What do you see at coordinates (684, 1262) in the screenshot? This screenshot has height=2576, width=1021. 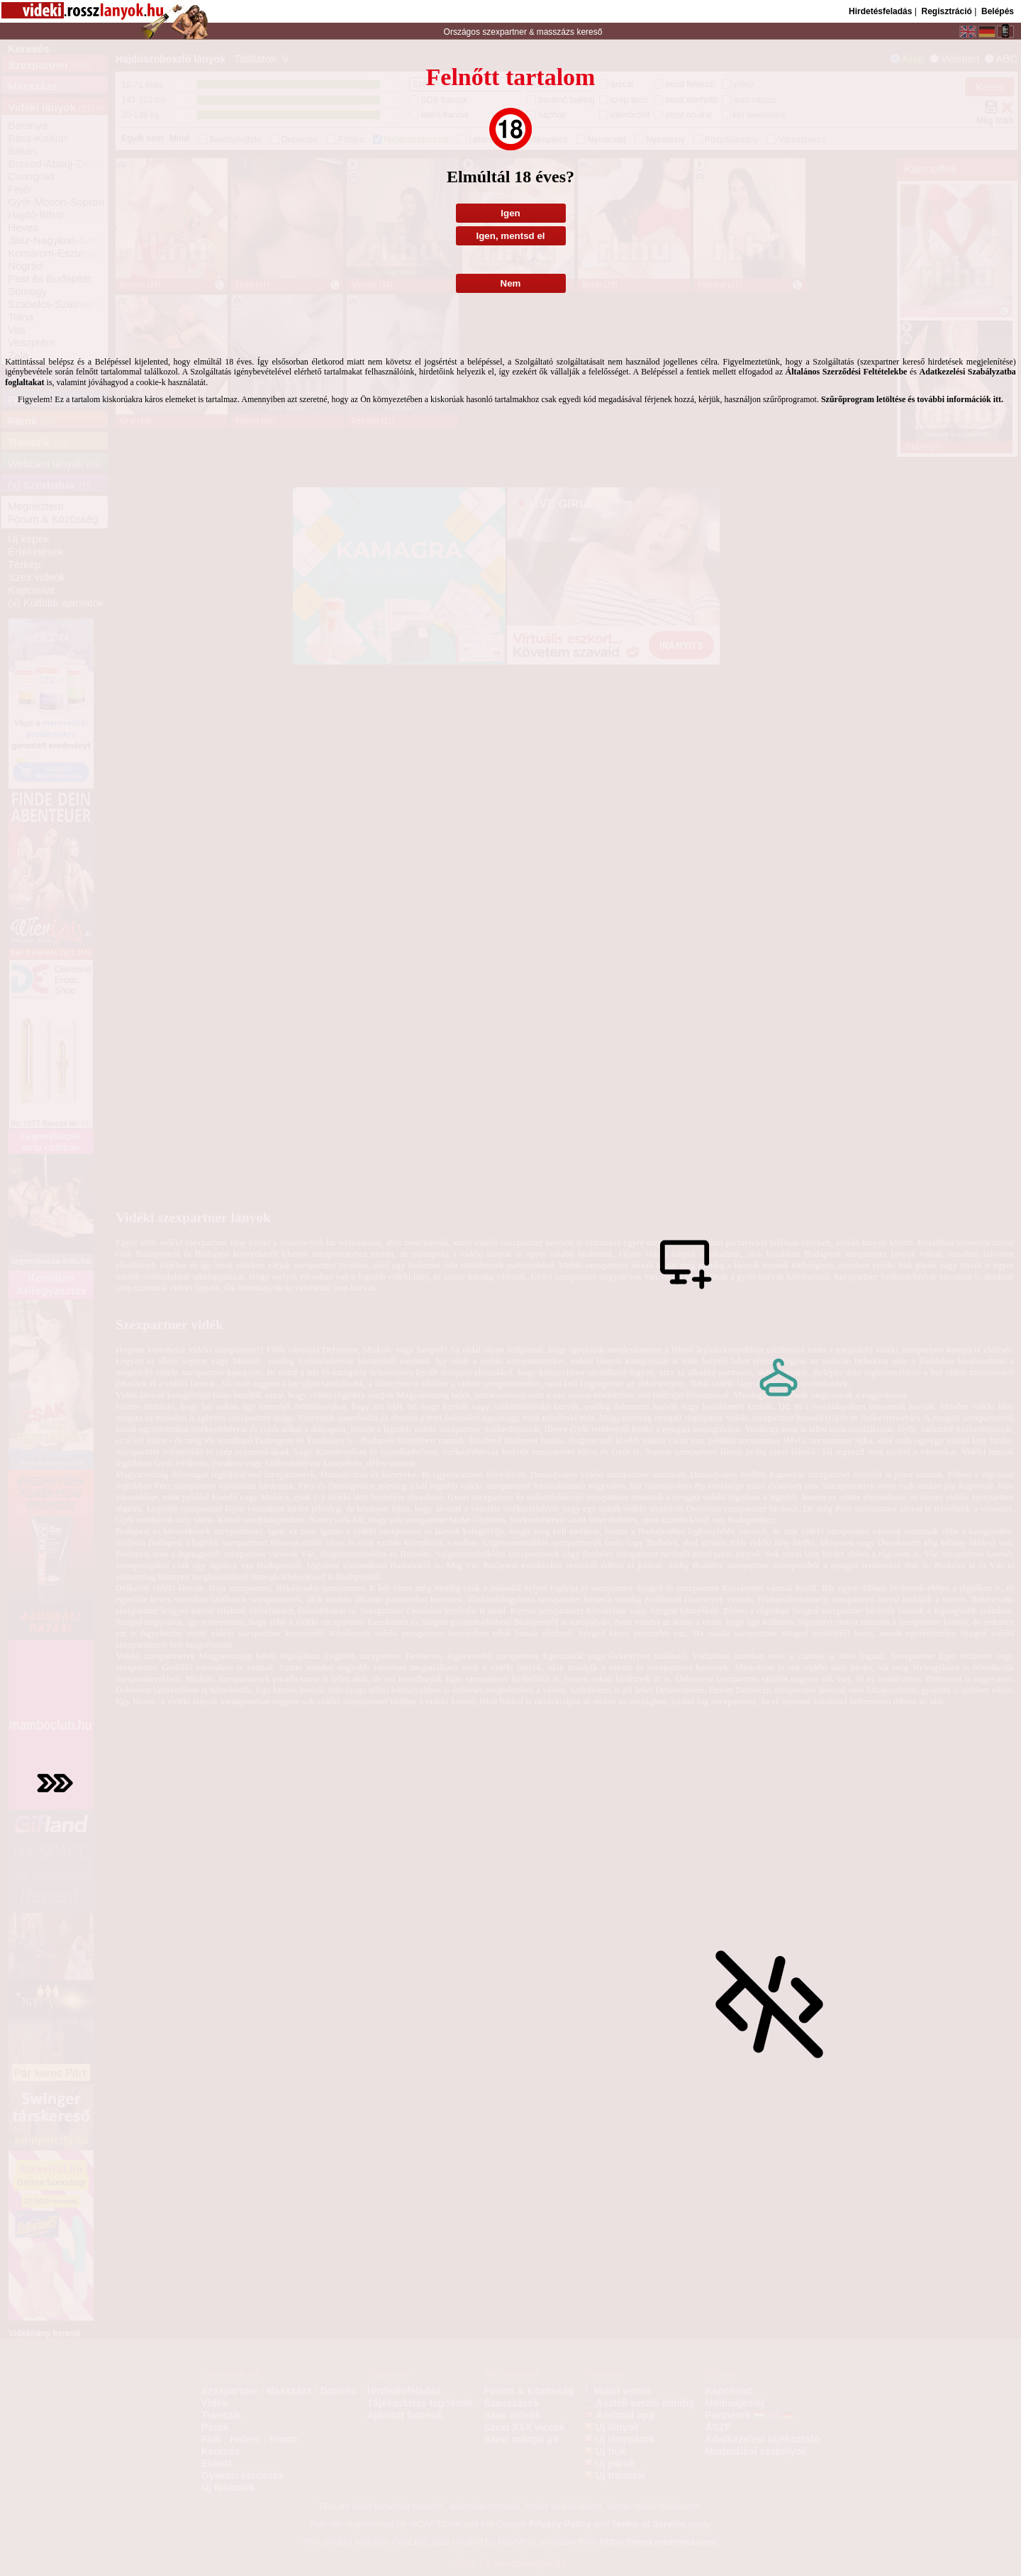 I see `add a new desktop or monitor` at bounding box center [684, 1262].